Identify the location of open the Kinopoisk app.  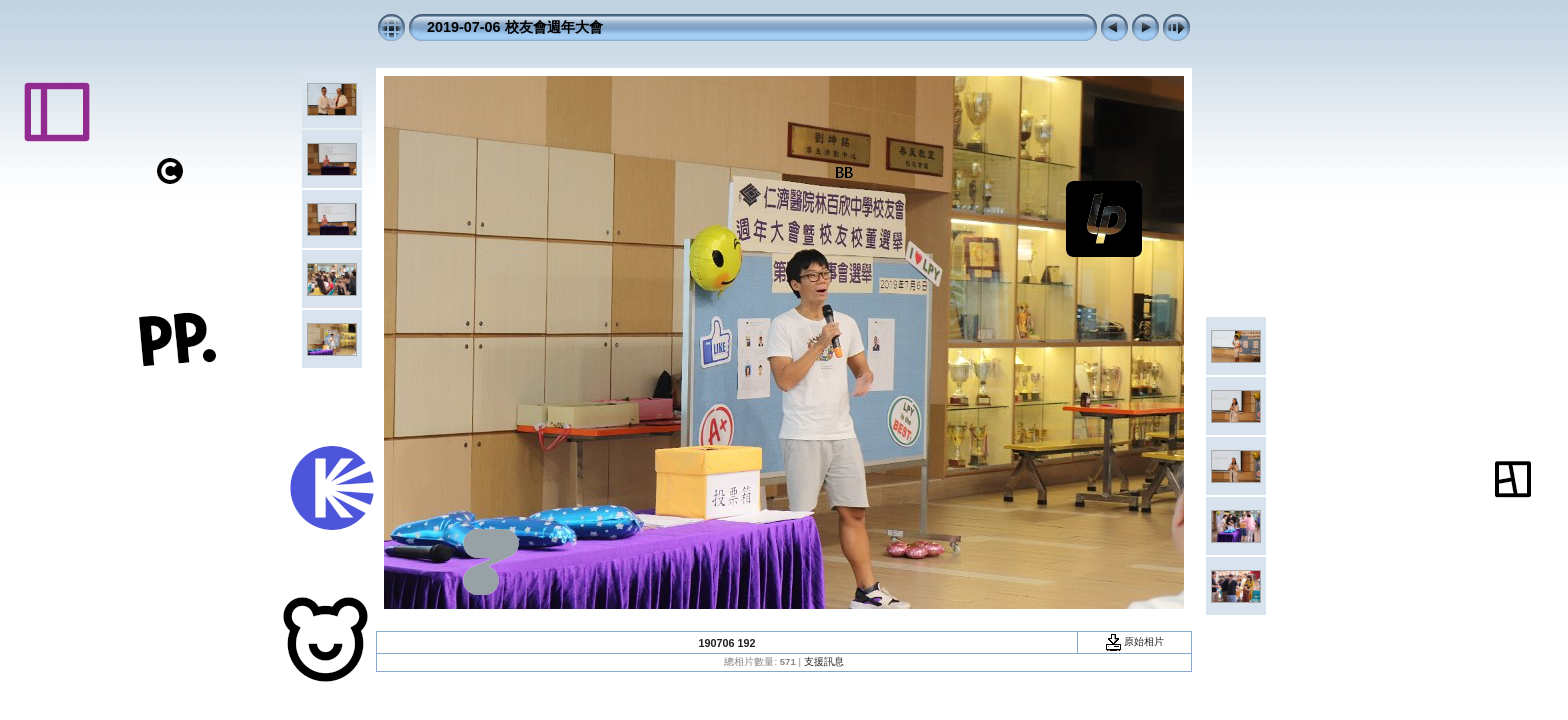
(332, 488).